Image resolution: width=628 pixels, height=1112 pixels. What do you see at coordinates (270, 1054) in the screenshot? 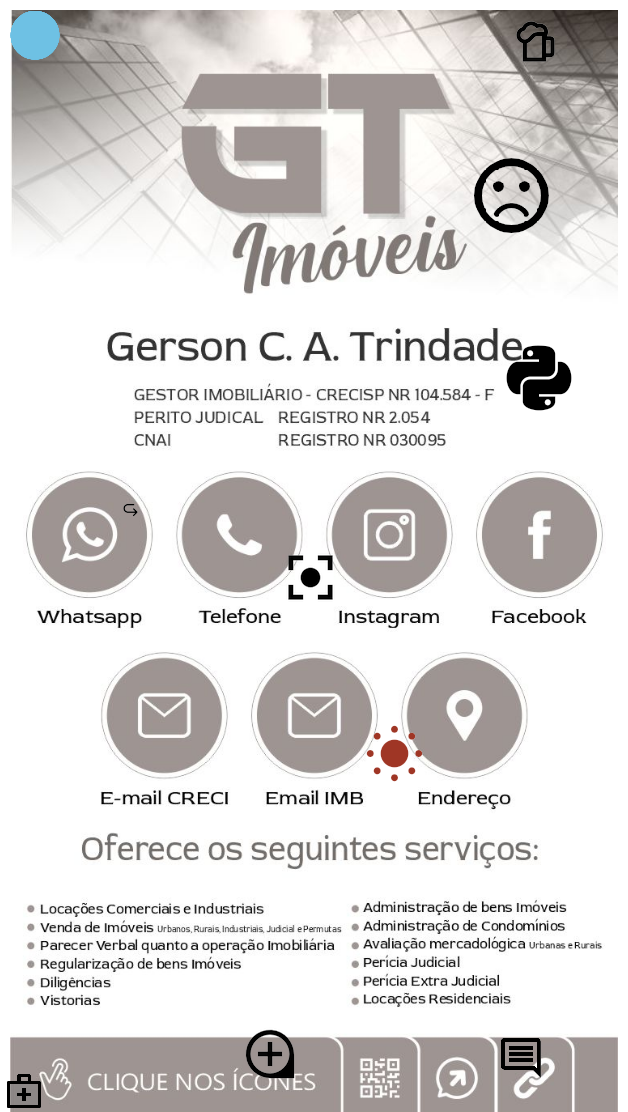
I see `zoom in on image` at bounding box center [270, 1054].